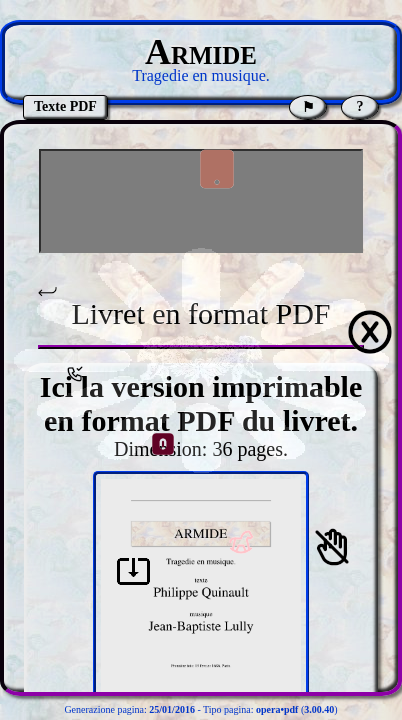 Image resolution: width=402 pixels, height=720 pixels. Describe the element at coordinates (133, 571) in the screenshot. I see `download system update` at that location.